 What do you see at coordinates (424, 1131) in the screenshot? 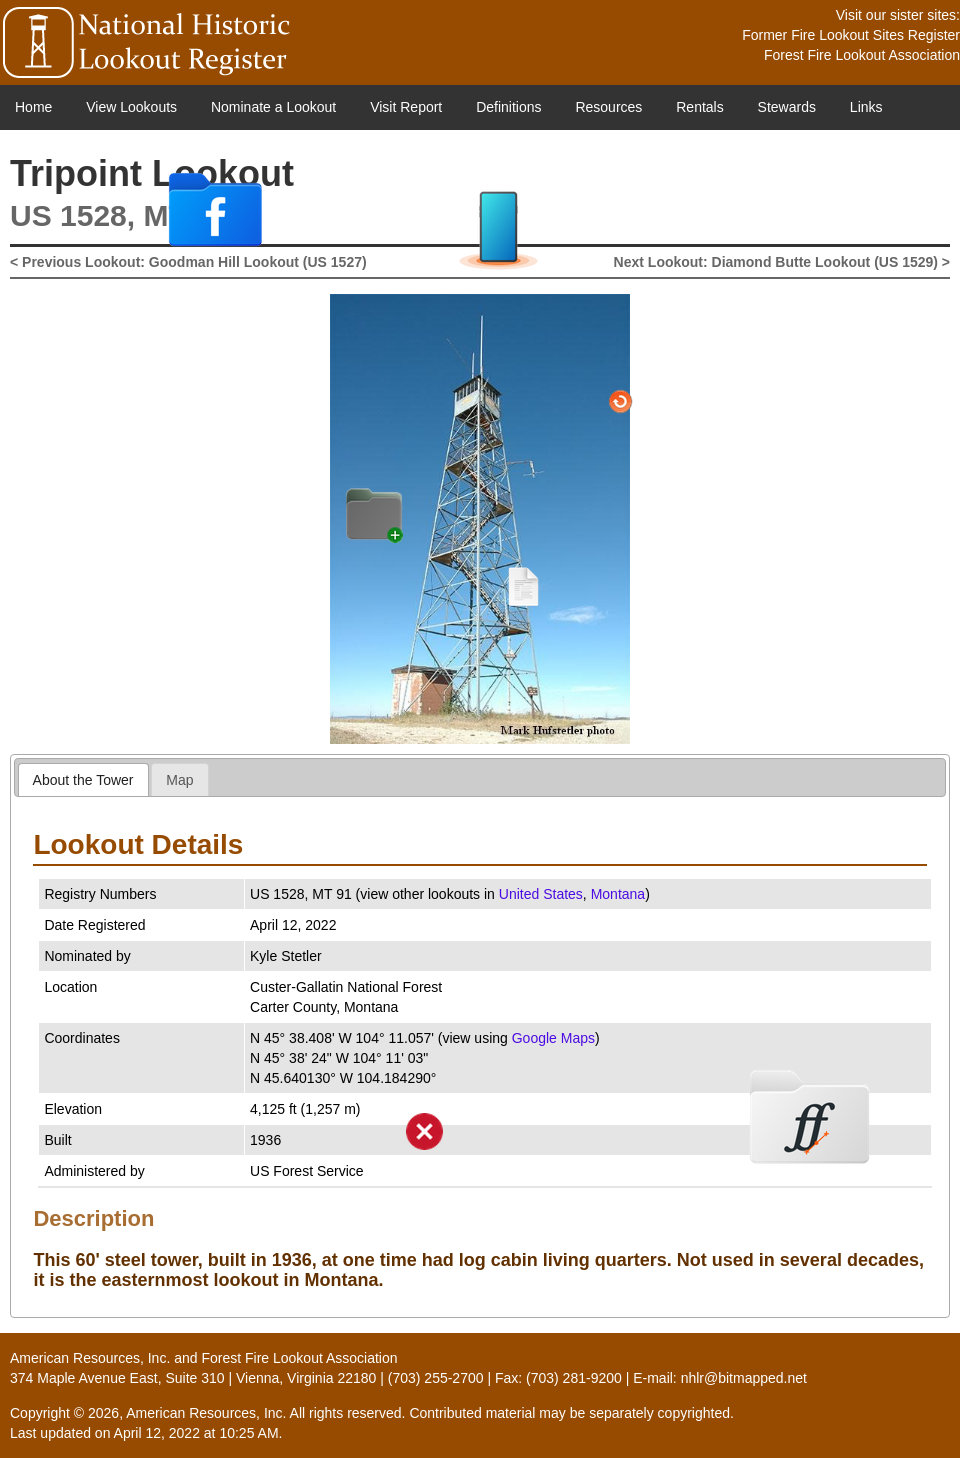
I see `cancel or close a dialog` at bounding box center [424, 1131].